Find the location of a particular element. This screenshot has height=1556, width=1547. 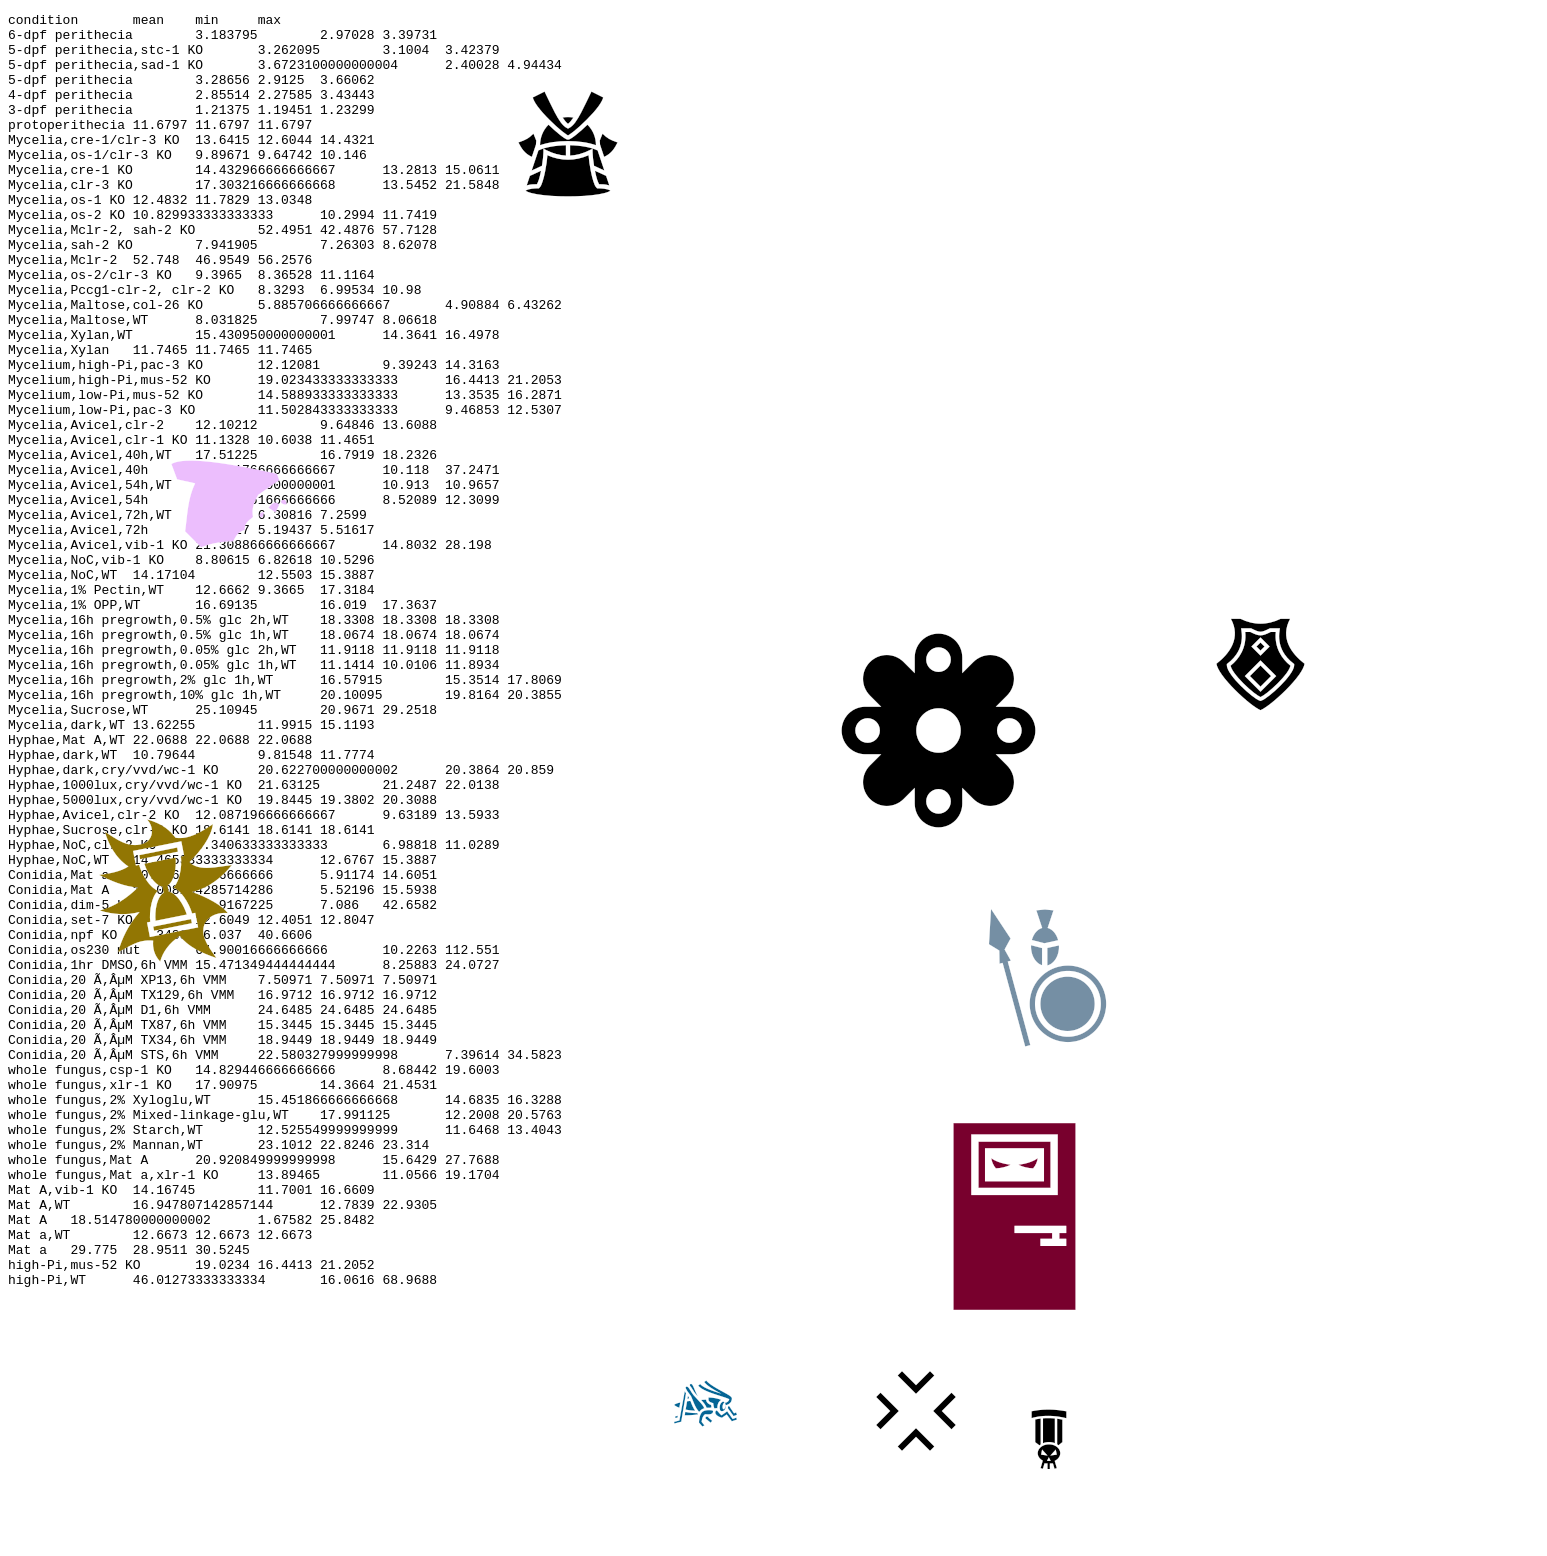

center or focus on a target point is located at coordinates (916, 1411).